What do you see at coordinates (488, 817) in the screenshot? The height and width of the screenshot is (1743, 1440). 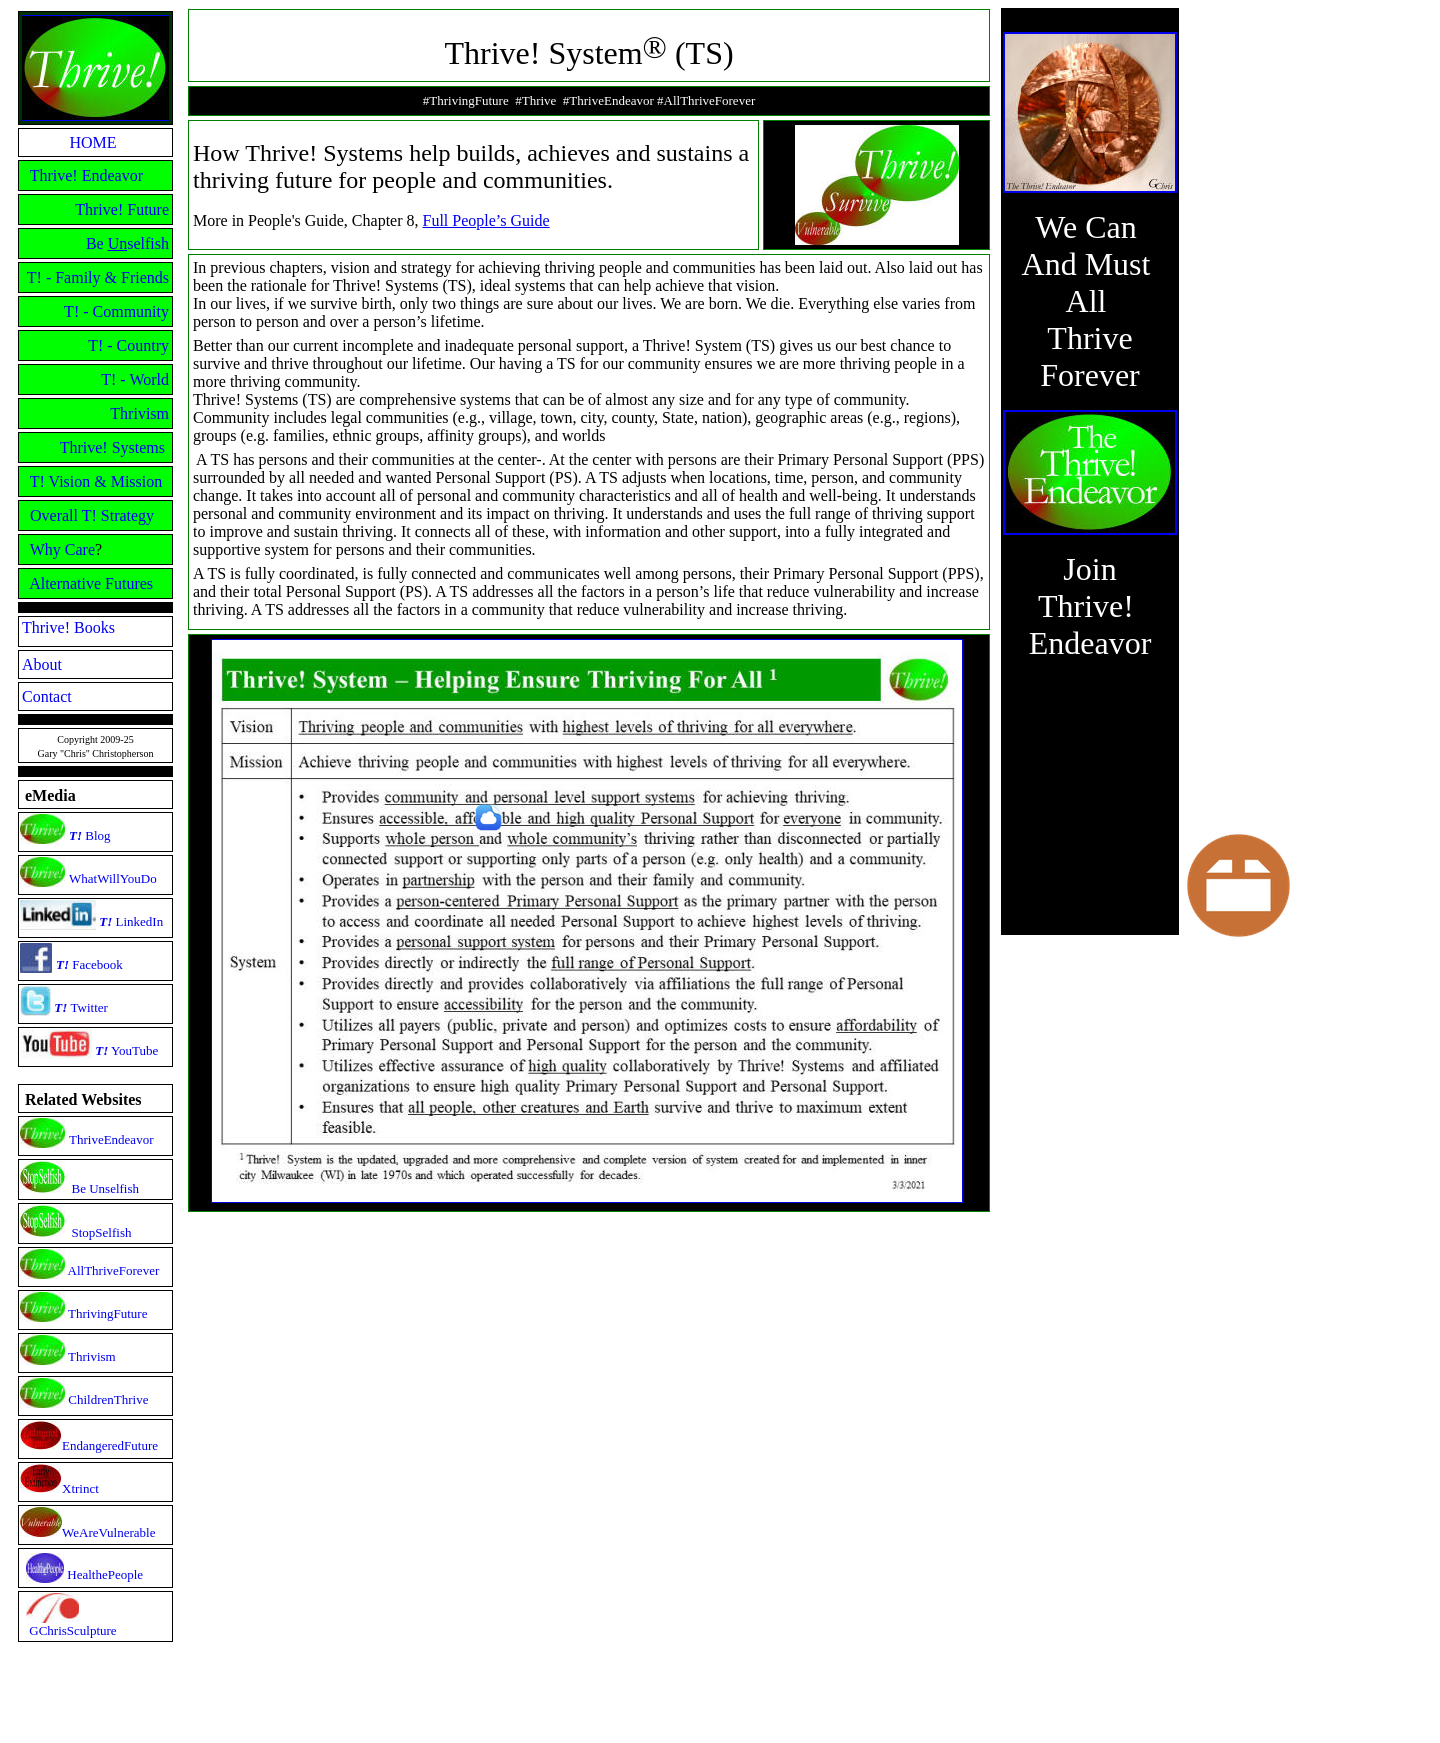 I see `manage web apps and progressive web applications` at bounding box center [488, 817].